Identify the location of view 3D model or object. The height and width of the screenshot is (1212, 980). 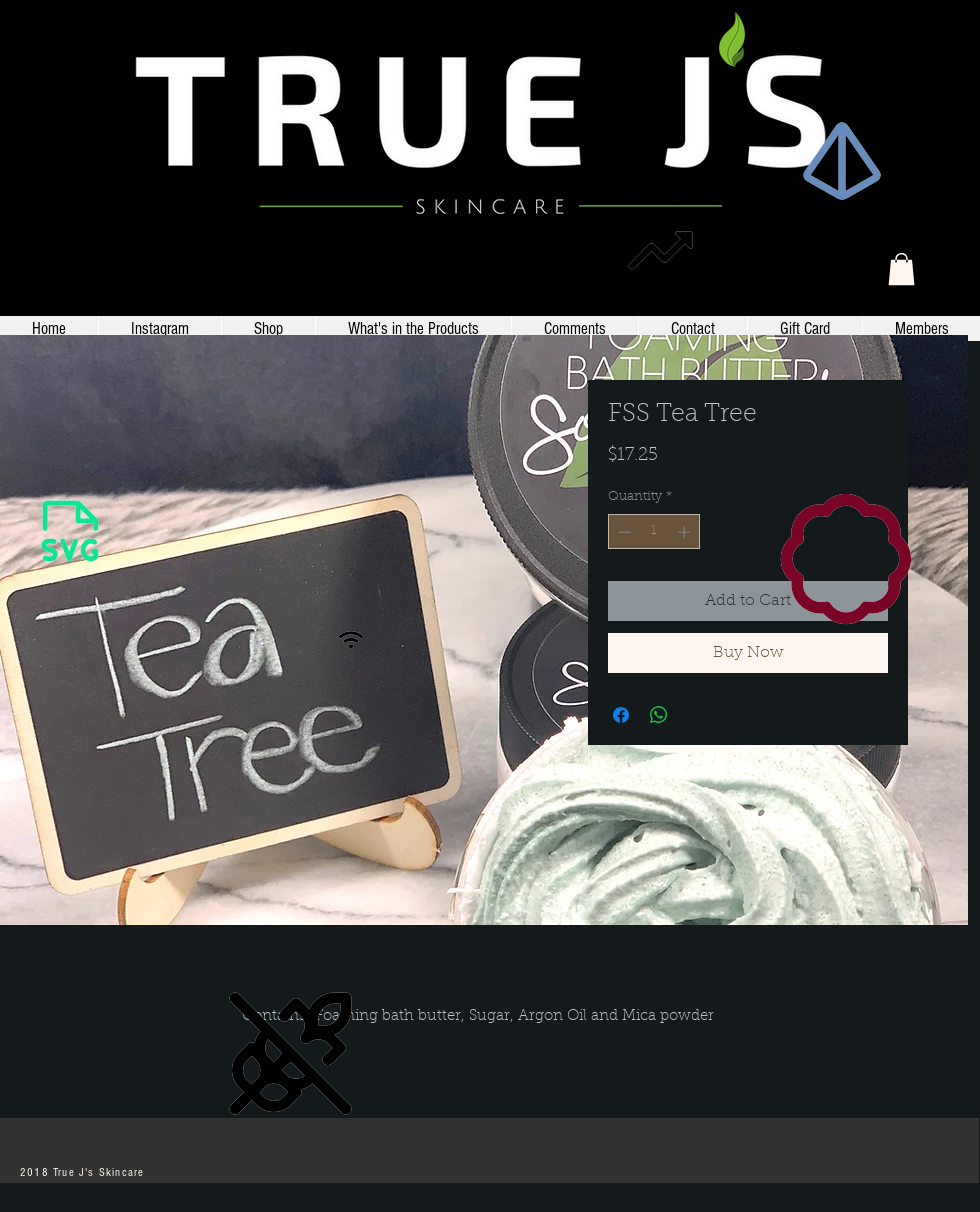
(842, 161).